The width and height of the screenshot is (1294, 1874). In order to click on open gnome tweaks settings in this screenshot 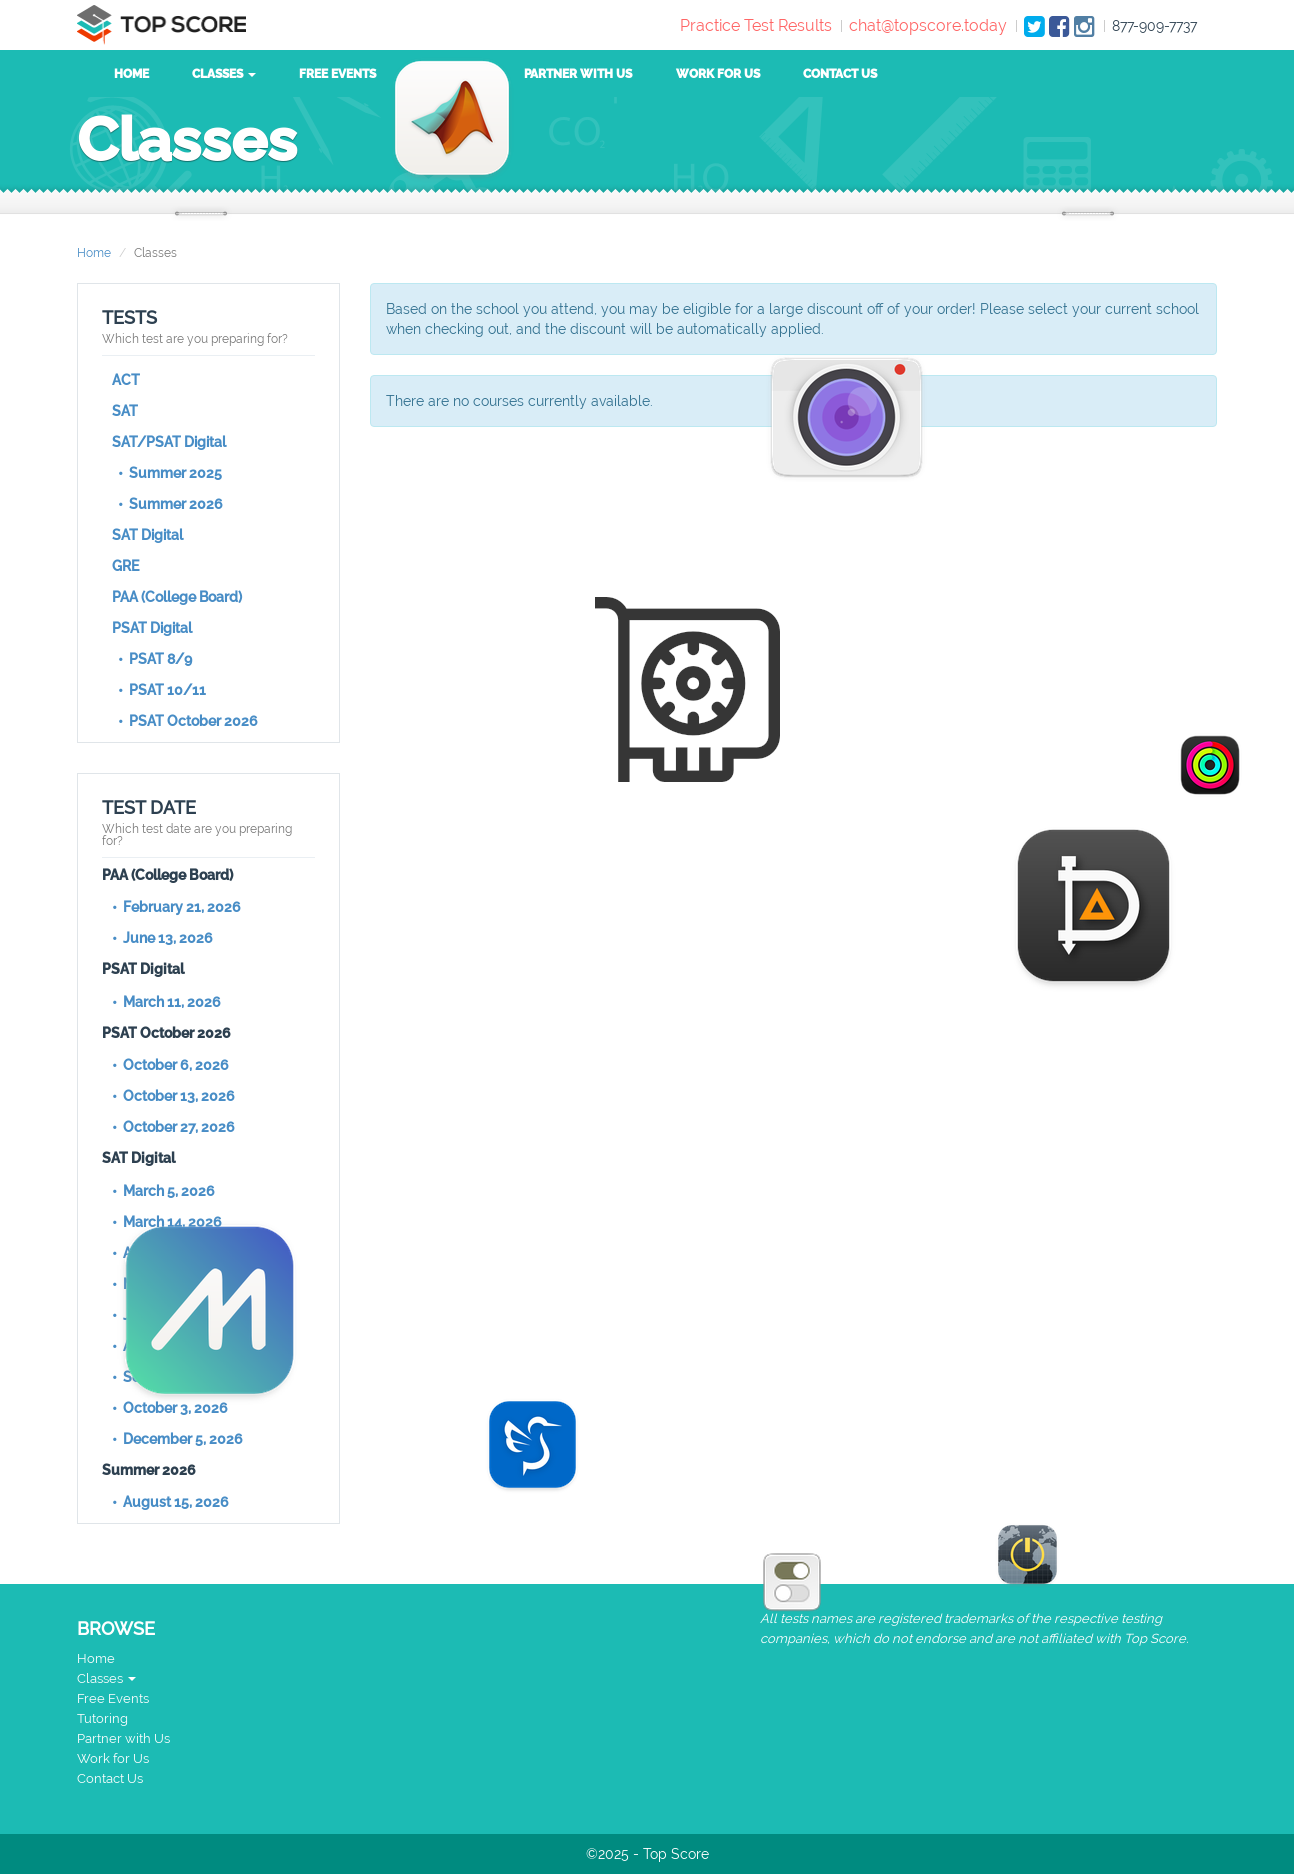, I will do `click(792, 1582)`.